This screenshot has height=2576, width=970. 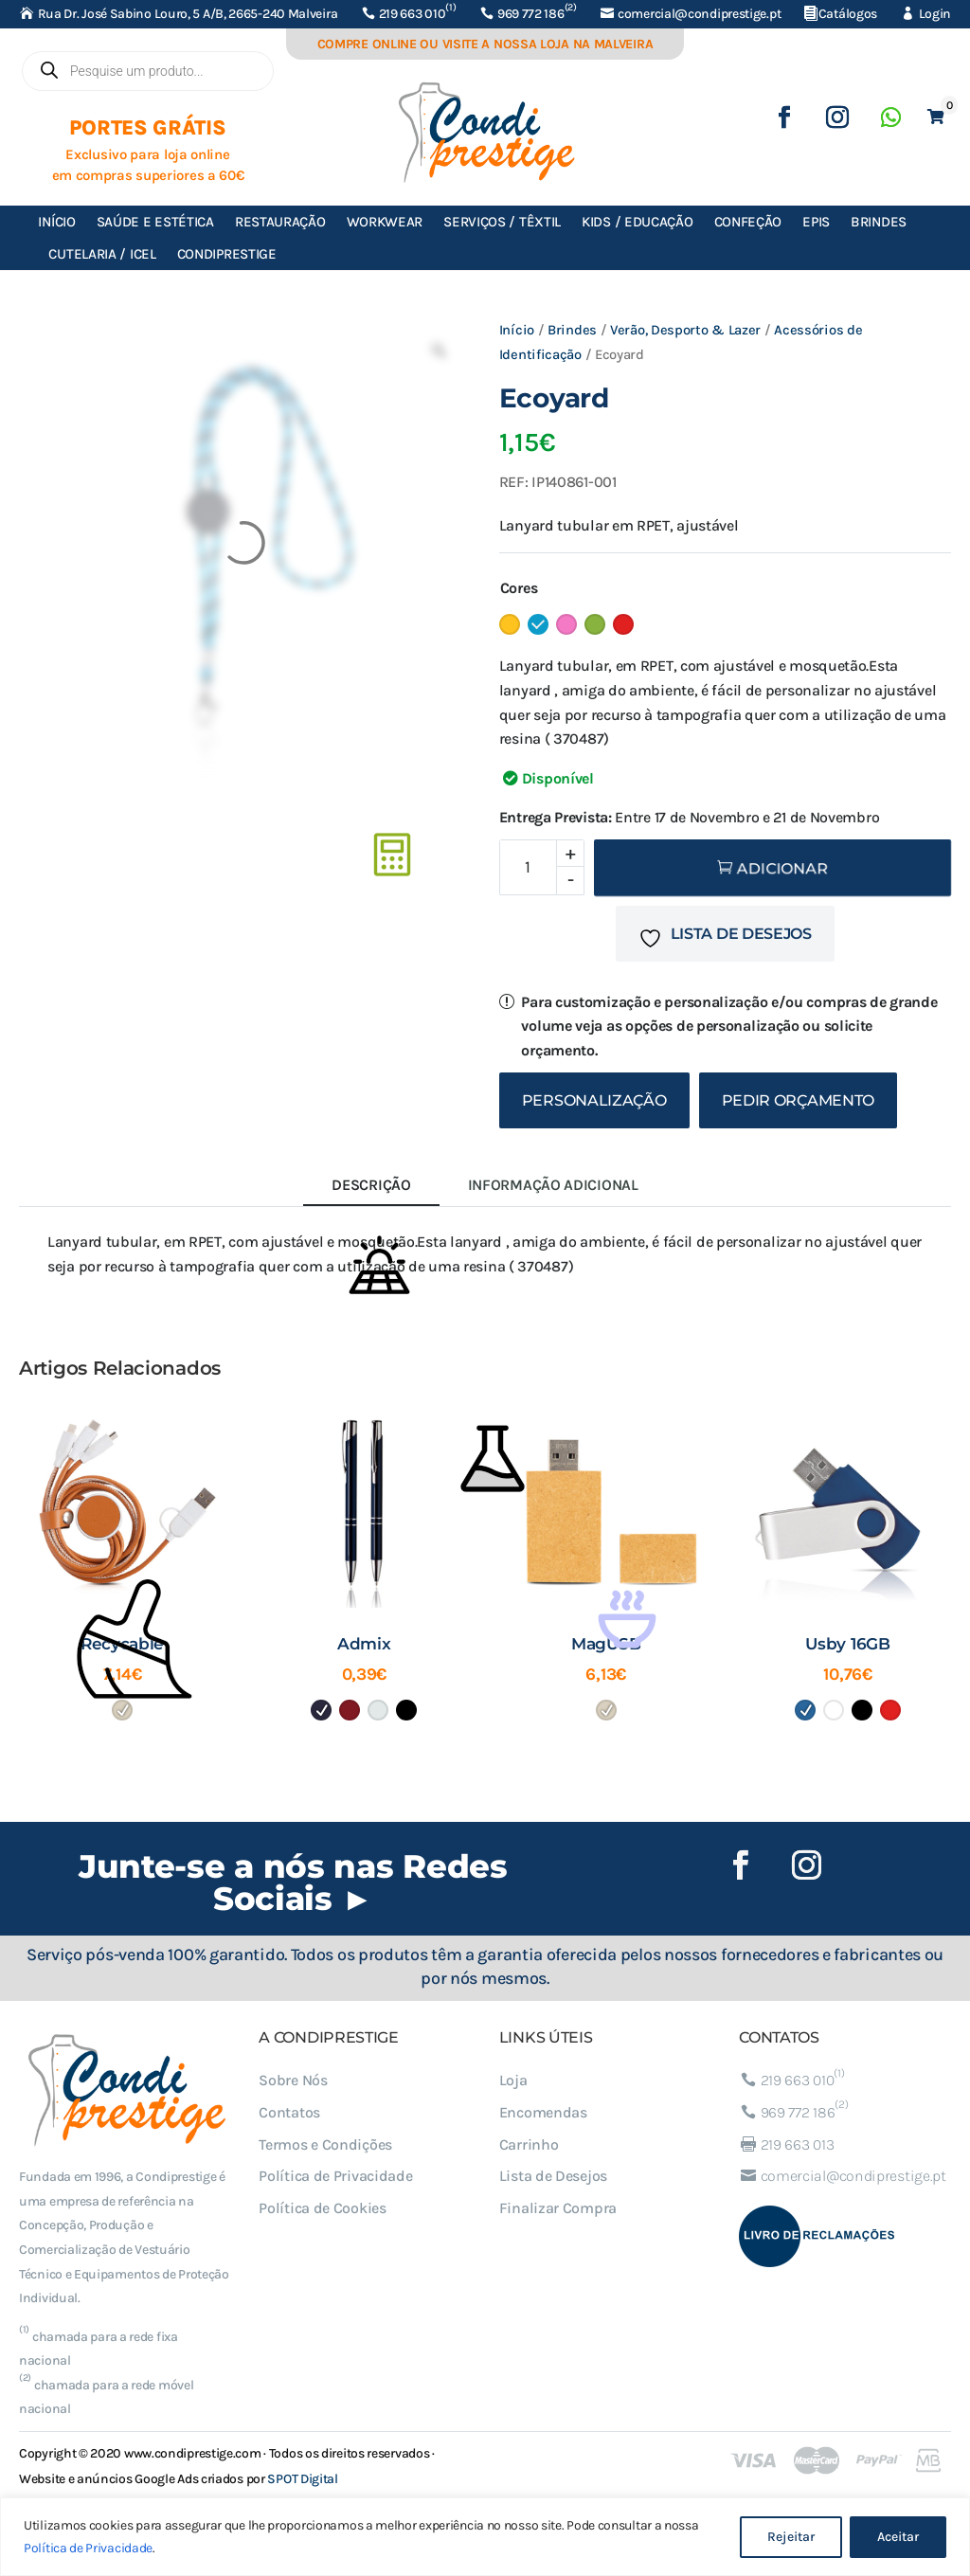 I want to click on view food or dining options, so click(x=627, y=1619).